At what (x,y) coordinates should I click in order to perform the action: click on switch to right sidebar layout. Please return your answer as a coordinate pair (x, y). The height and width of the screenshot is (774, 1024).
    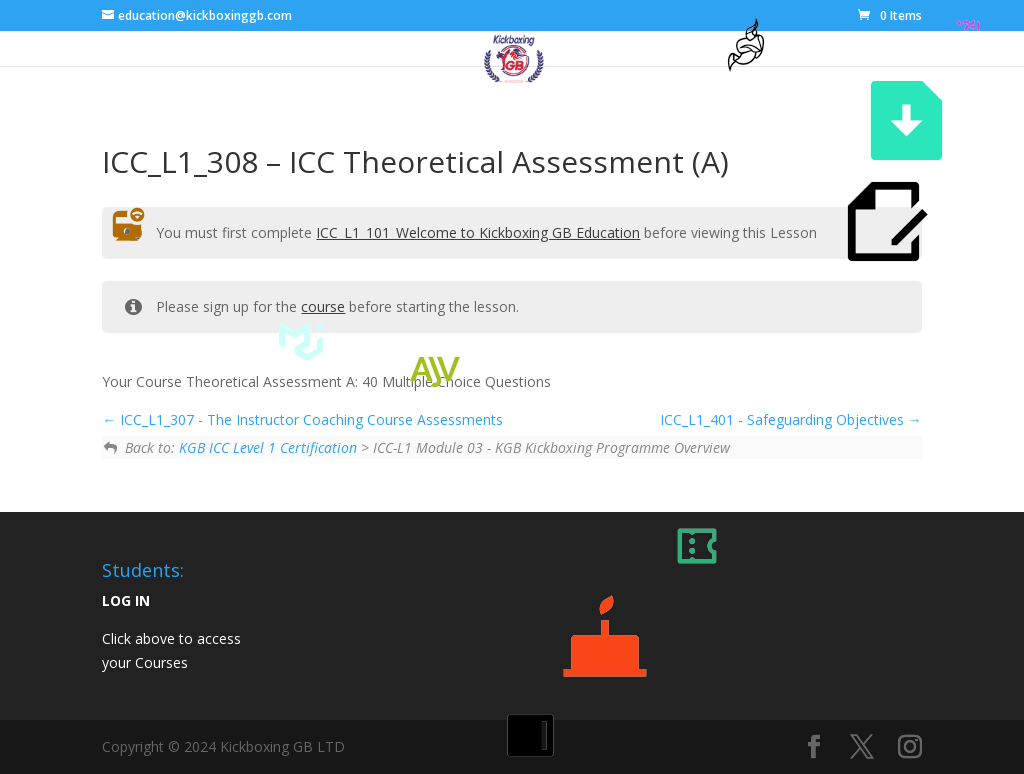
    Looking at the image, I should click on (530, 735).